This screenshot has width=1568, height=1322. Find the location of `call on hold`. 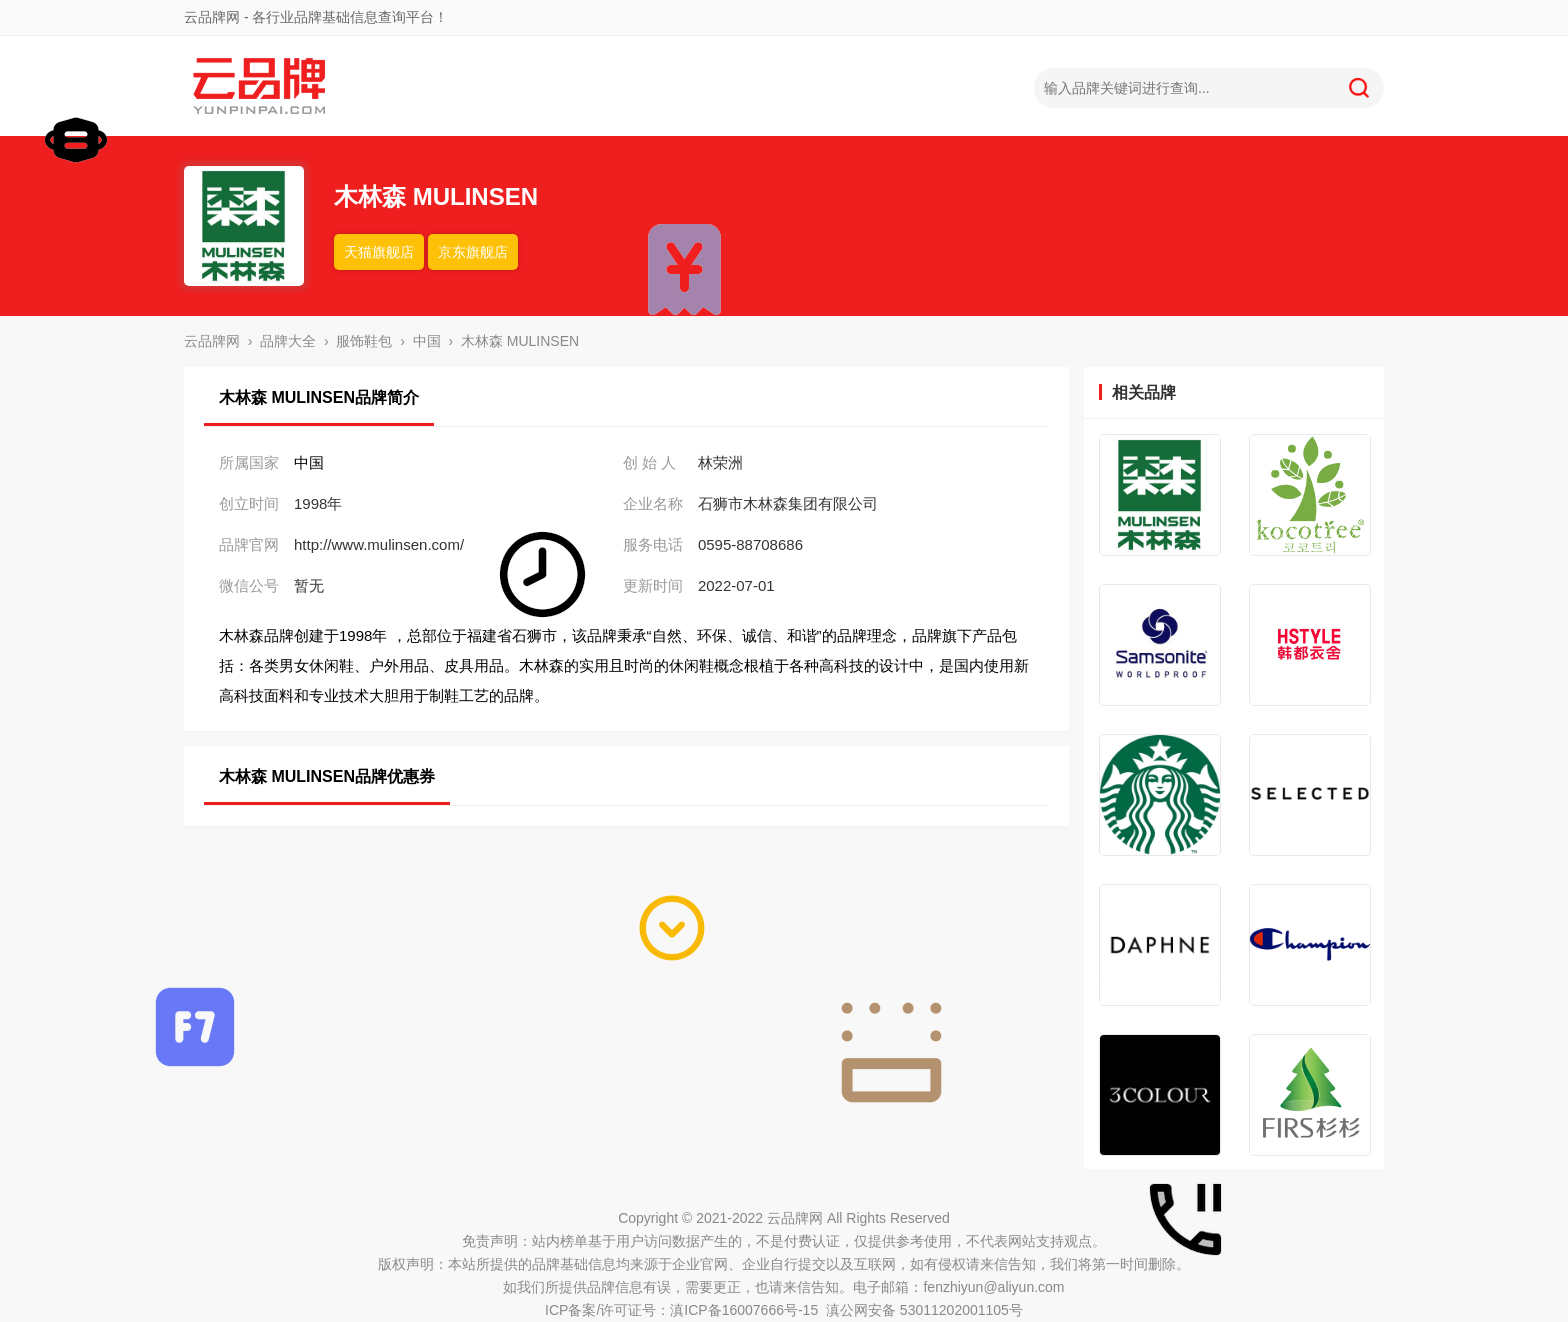

call on hold is located at coordinates (1185, 1219).